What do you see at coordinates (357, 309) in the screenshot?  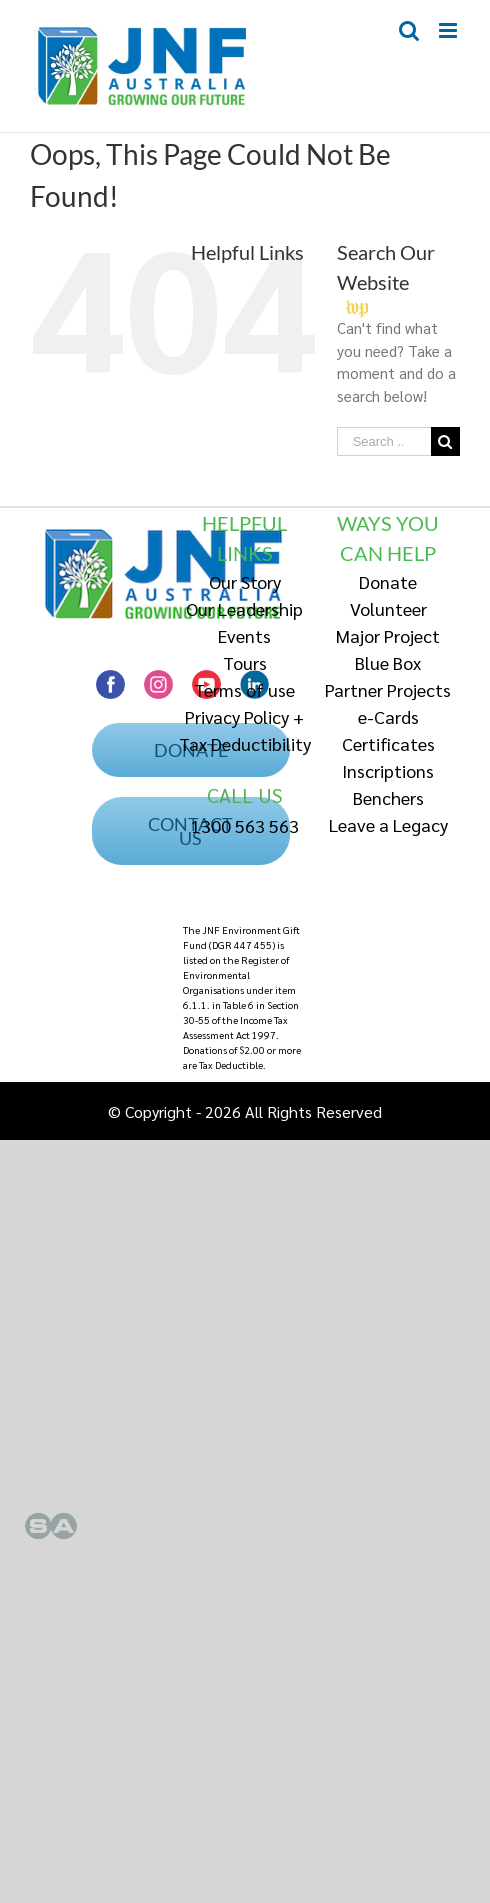 I see `open The Washington Post app` at bounding box center [357, 309].